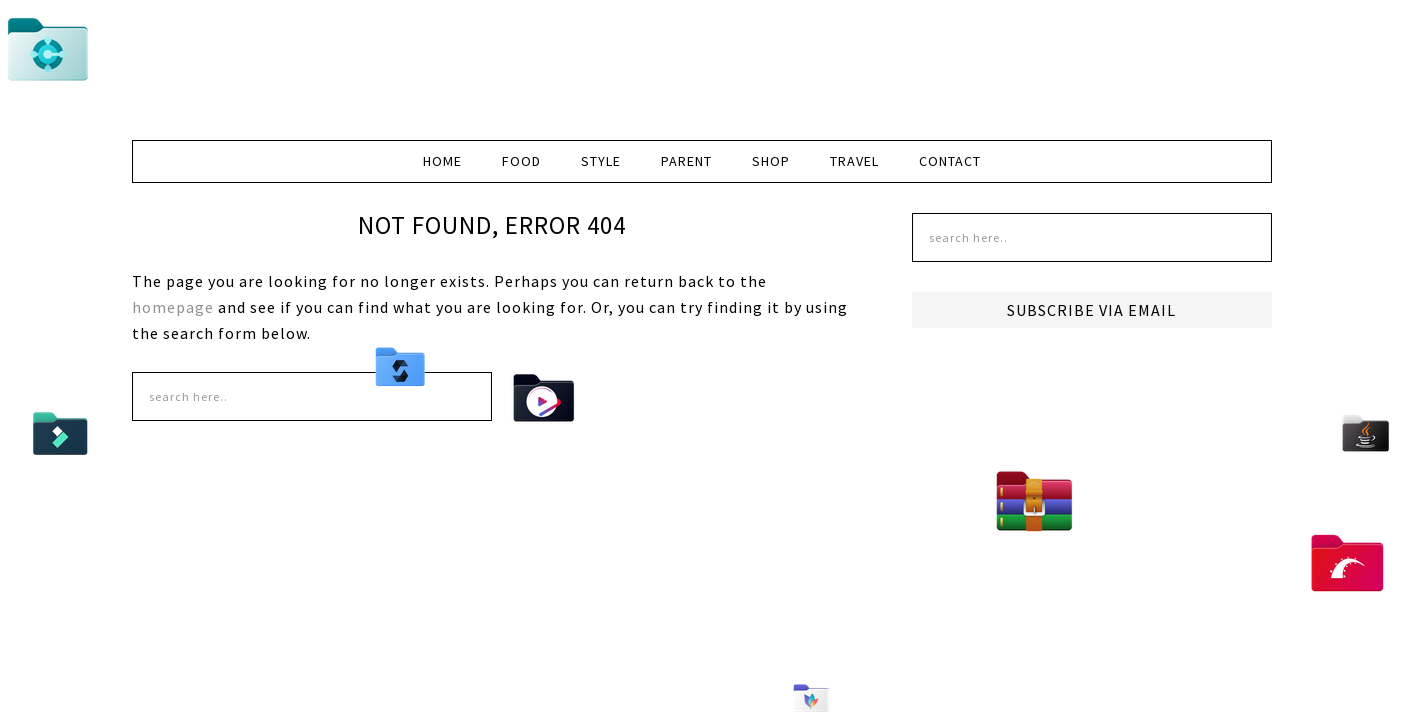 Image resolution: width=1403 pixels, height=720 pixels. Describe the element at coordinates (47, 51) in the screenshot. I see `open microsoft dynamics 365 business central files folder` at that location.